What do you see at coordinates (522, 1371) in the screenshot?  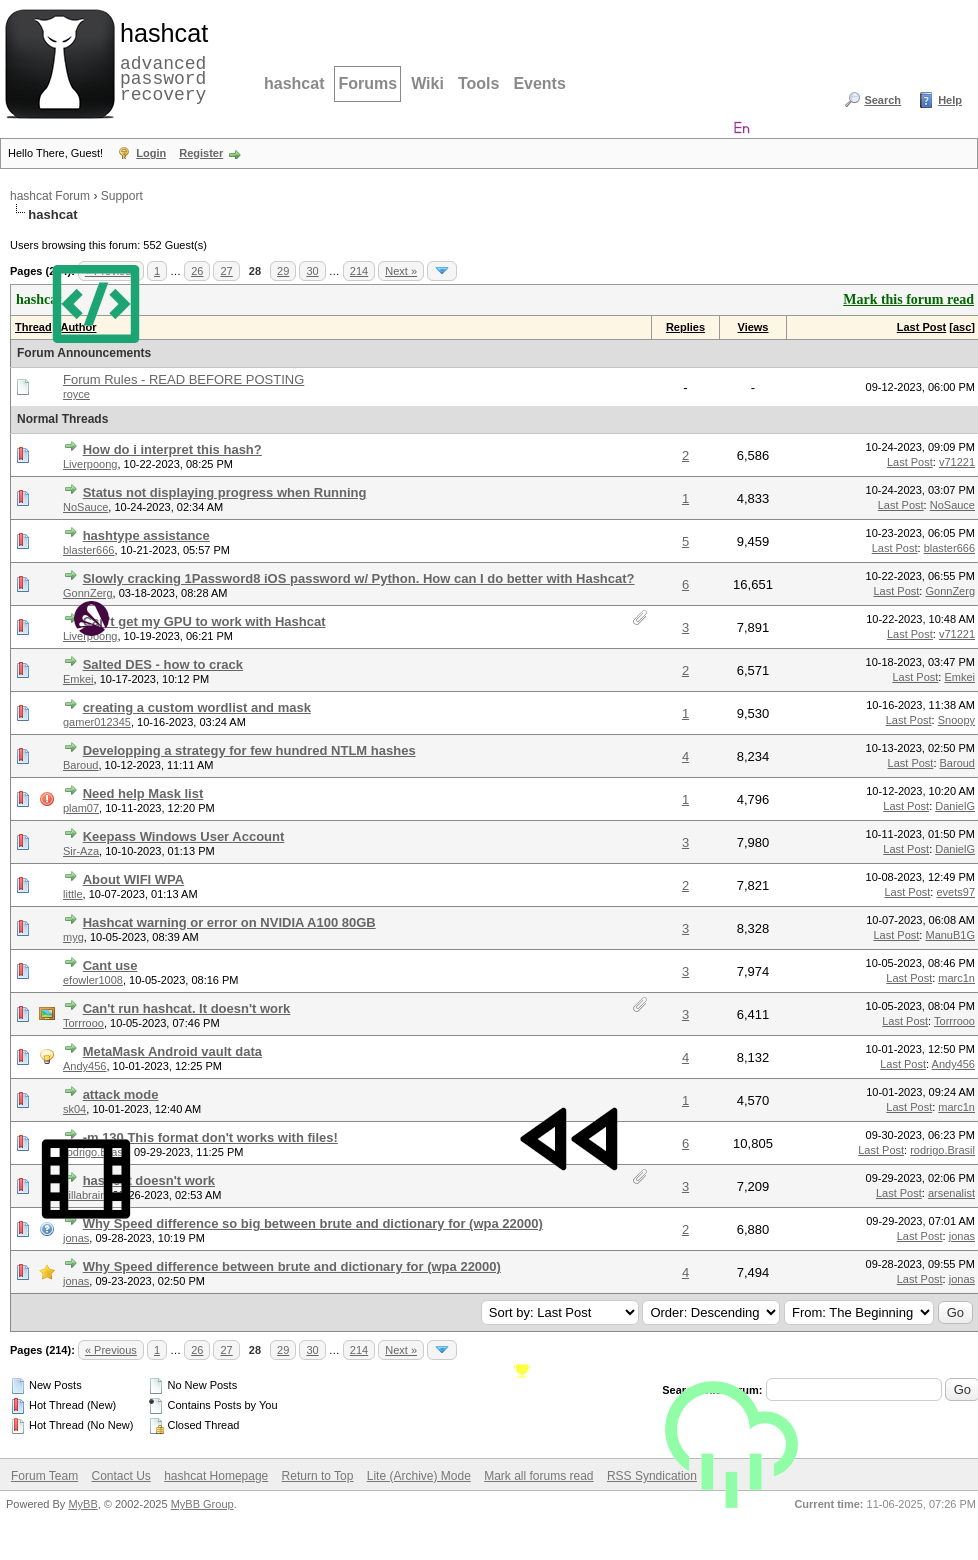 I see `view achievements or awards` at bounding box center [522, 1371].